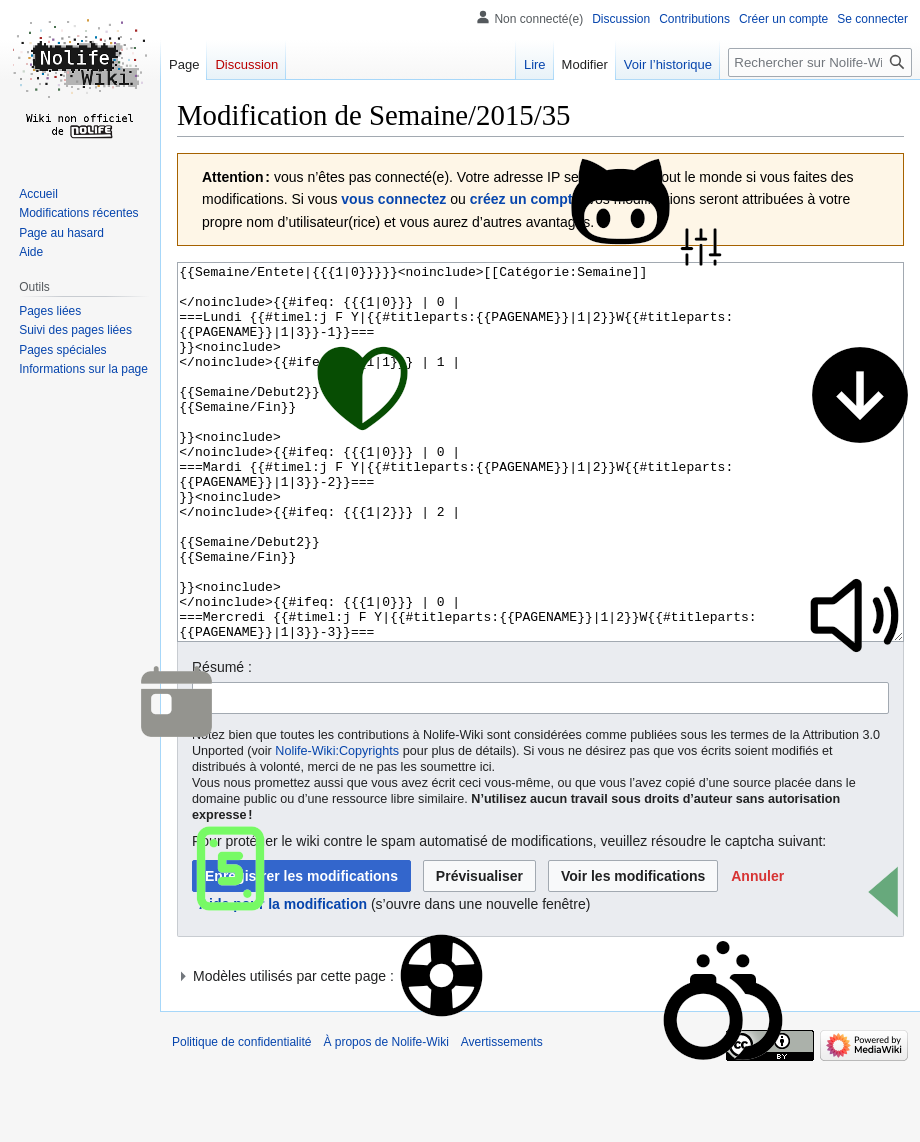 This screenshot has width=920, height=1142. Describe the element at coordinates (176, 701) in the screenshot. I see `view today's date or events` at that location.